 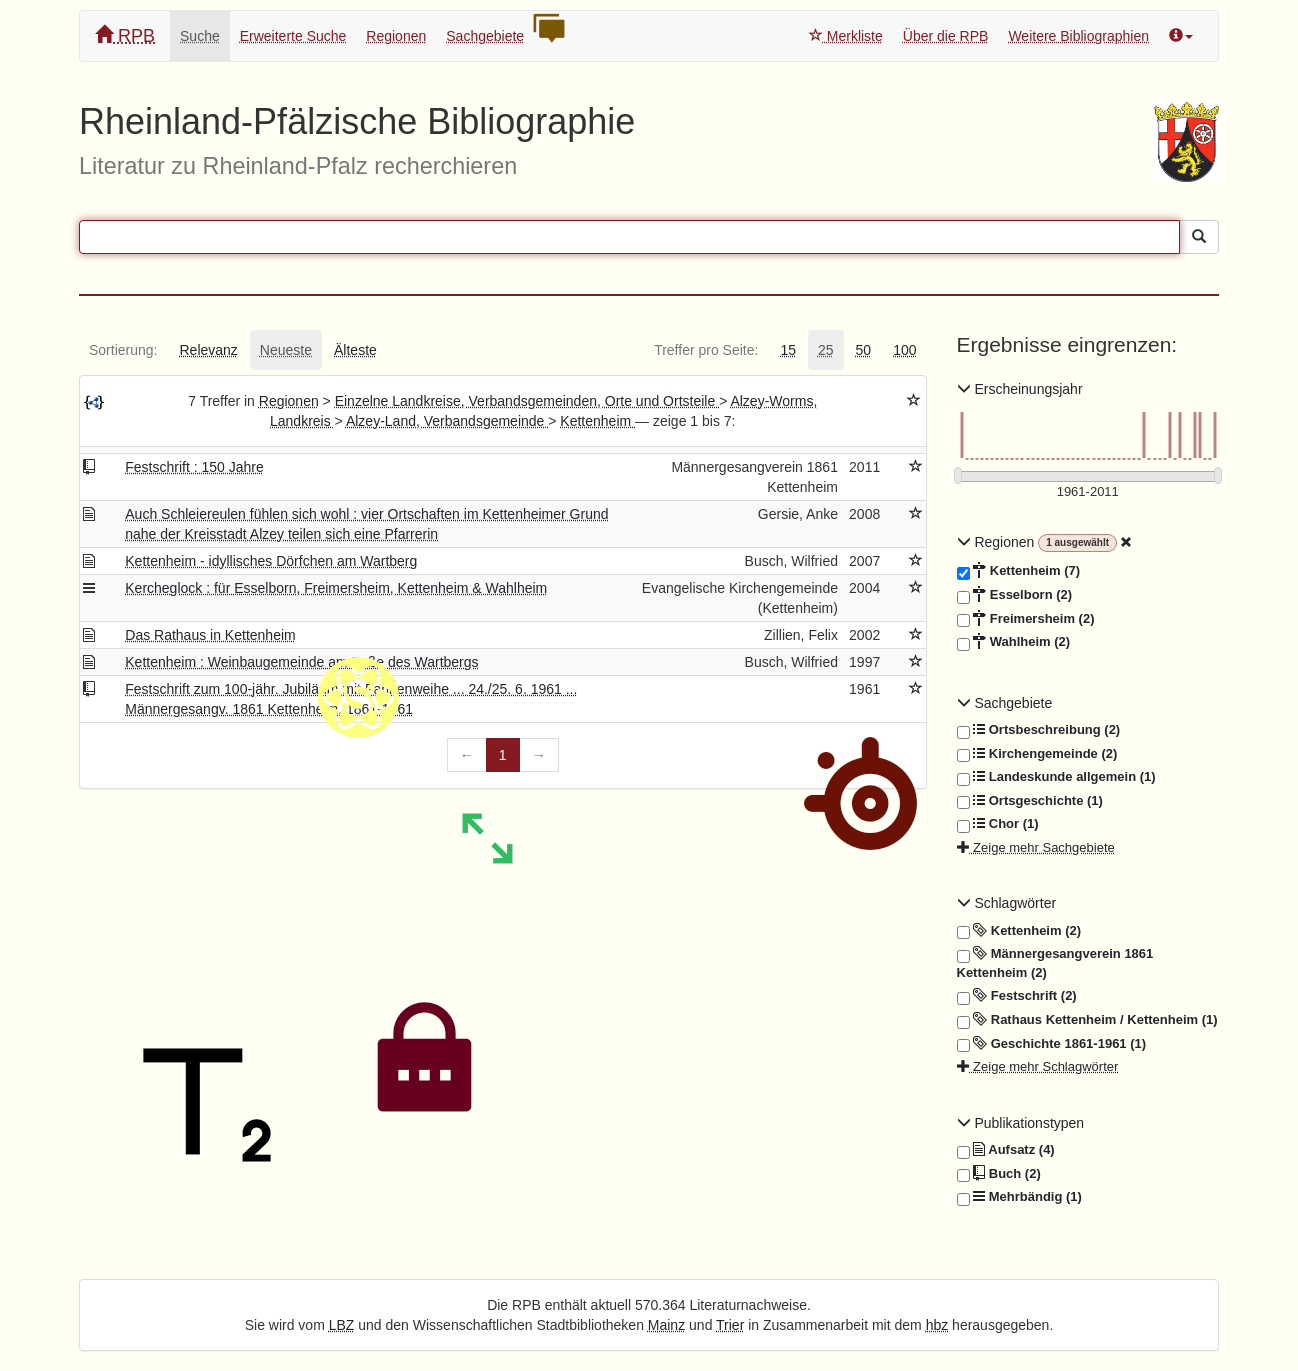 What do you see at coordinates (424, 1059) in the screenshot?
I see `enter password to unlock` at bounding box center [424, 1059].